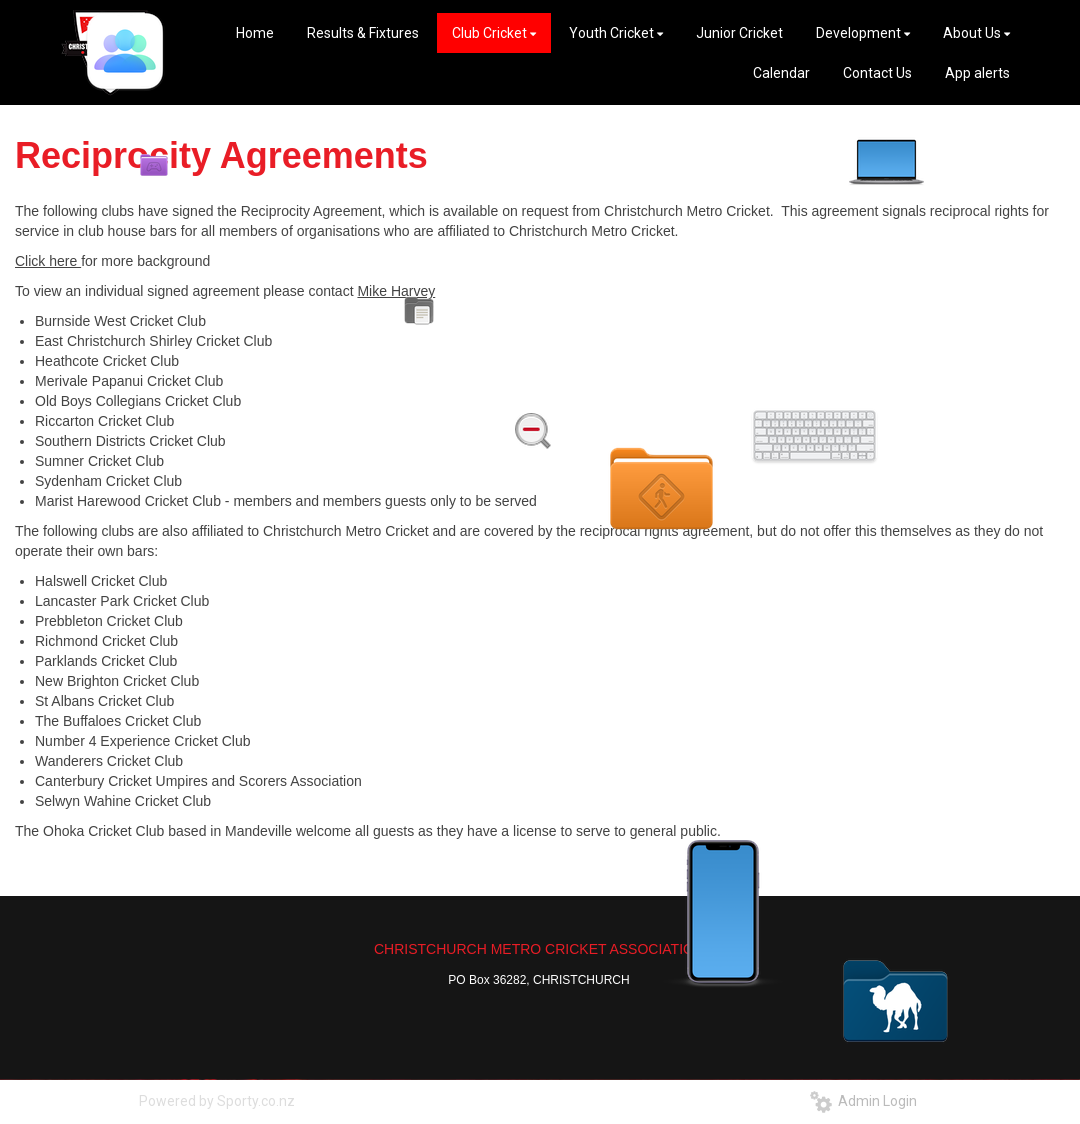  Describe the element at coordinates (125, 51) in the screenshot. I see `access family sharing and parental control settings` at that location.